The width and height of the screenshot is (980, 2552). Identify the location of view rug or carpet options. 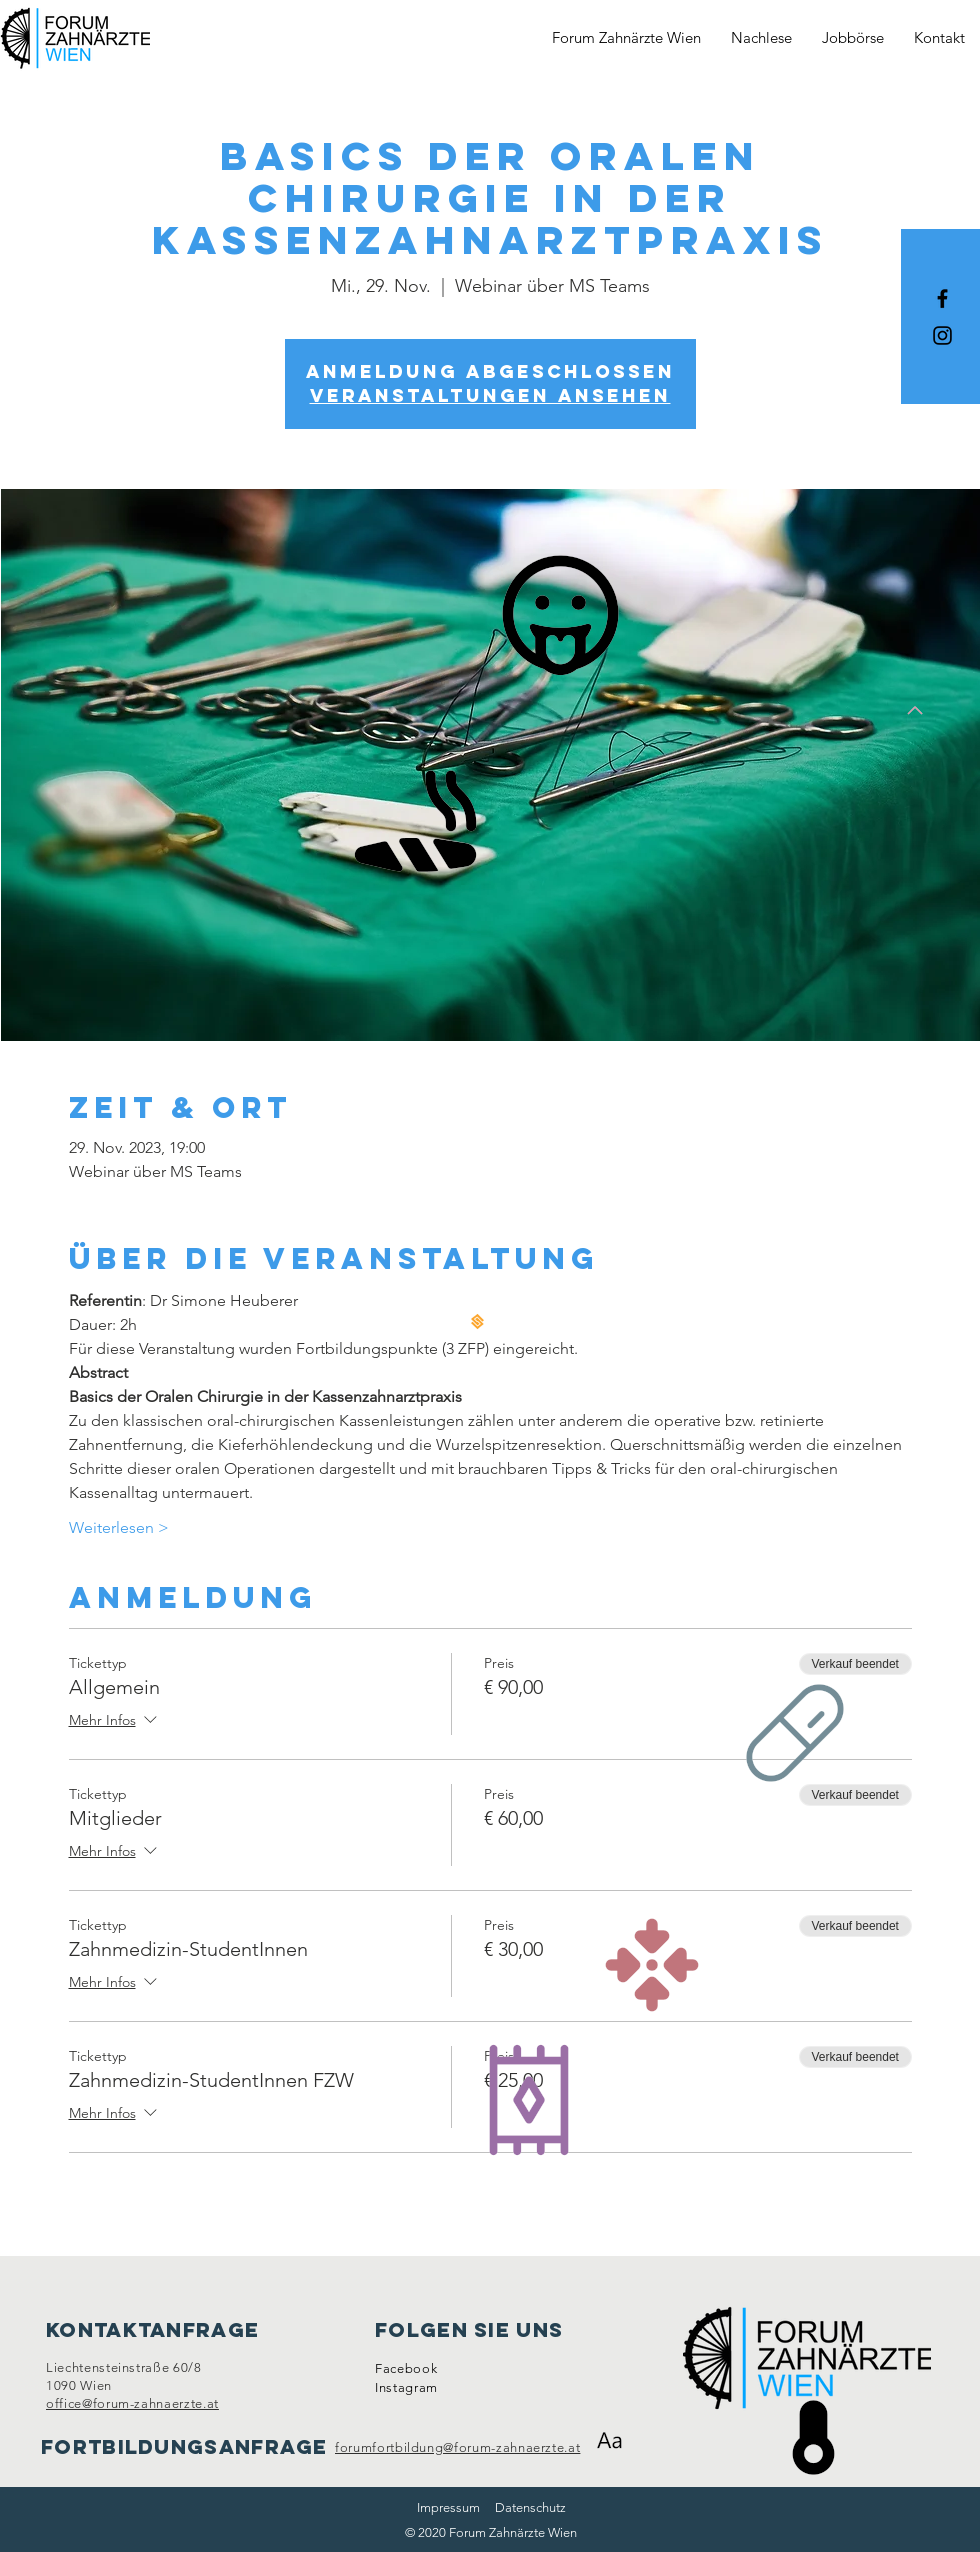
(529, 2100).